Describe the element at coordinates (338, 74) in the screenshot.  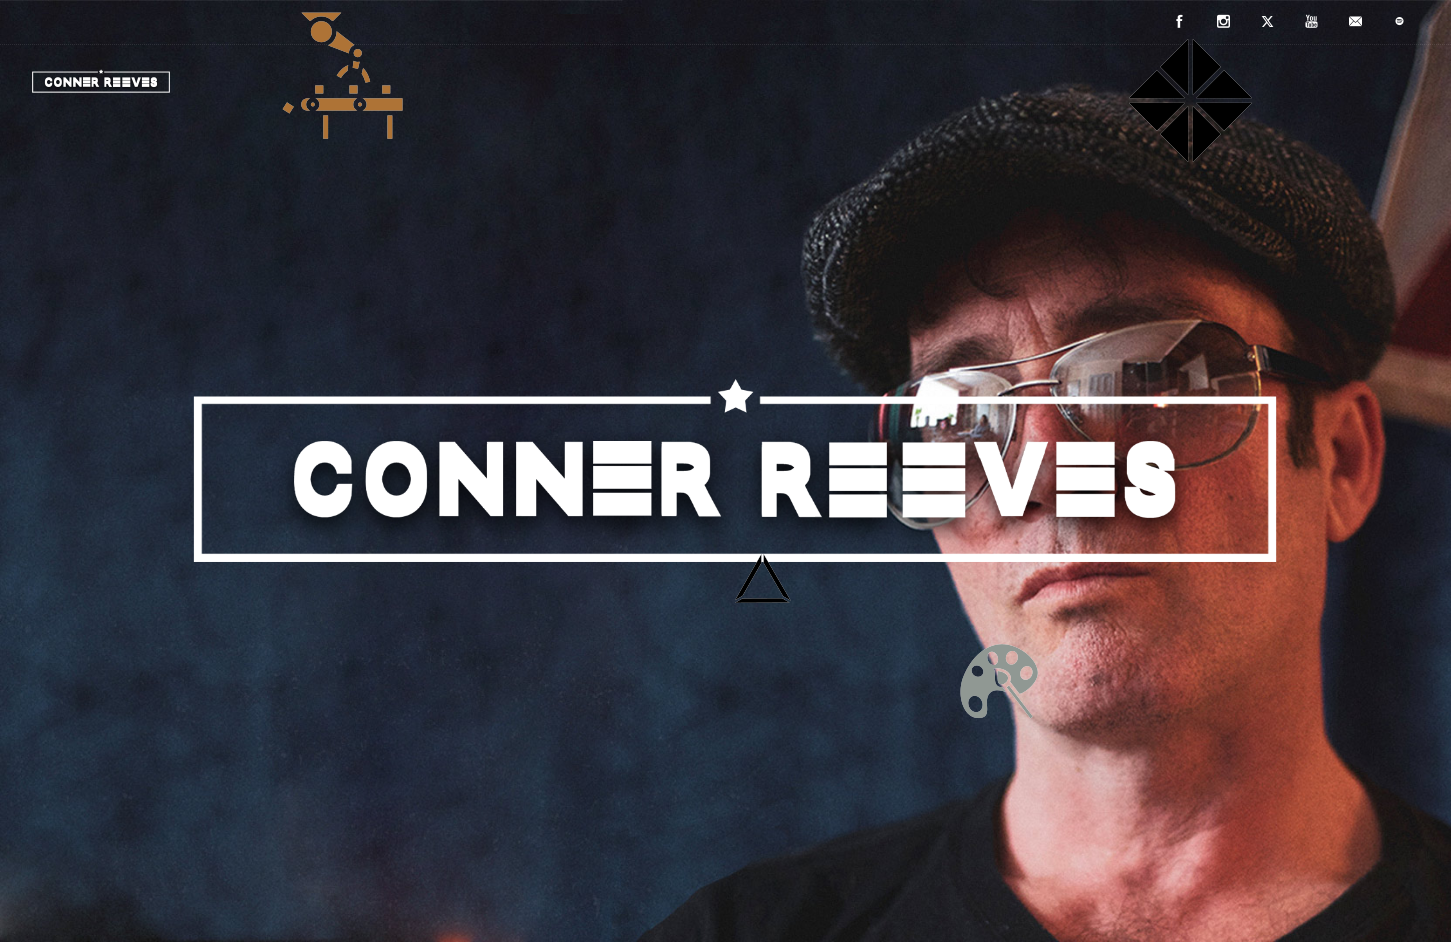
I see `access automation or manufacturing settings` at that location.